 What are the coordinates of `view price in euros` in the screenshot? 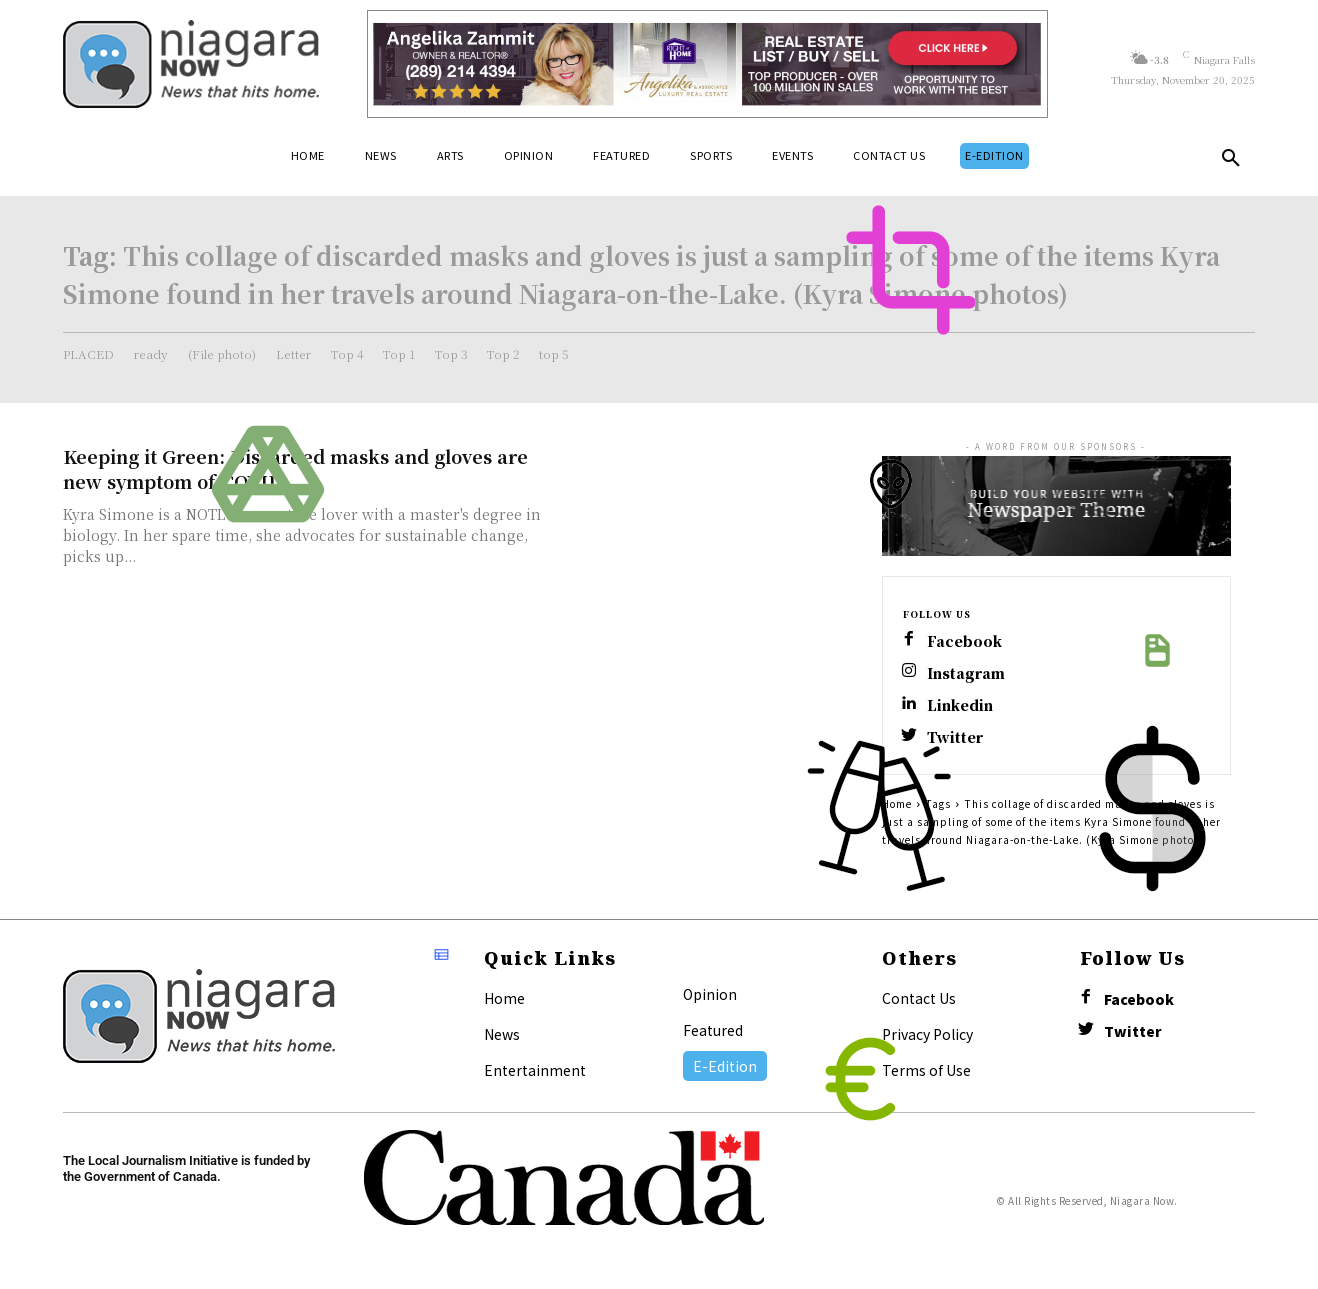 It's located at (867, 1079).